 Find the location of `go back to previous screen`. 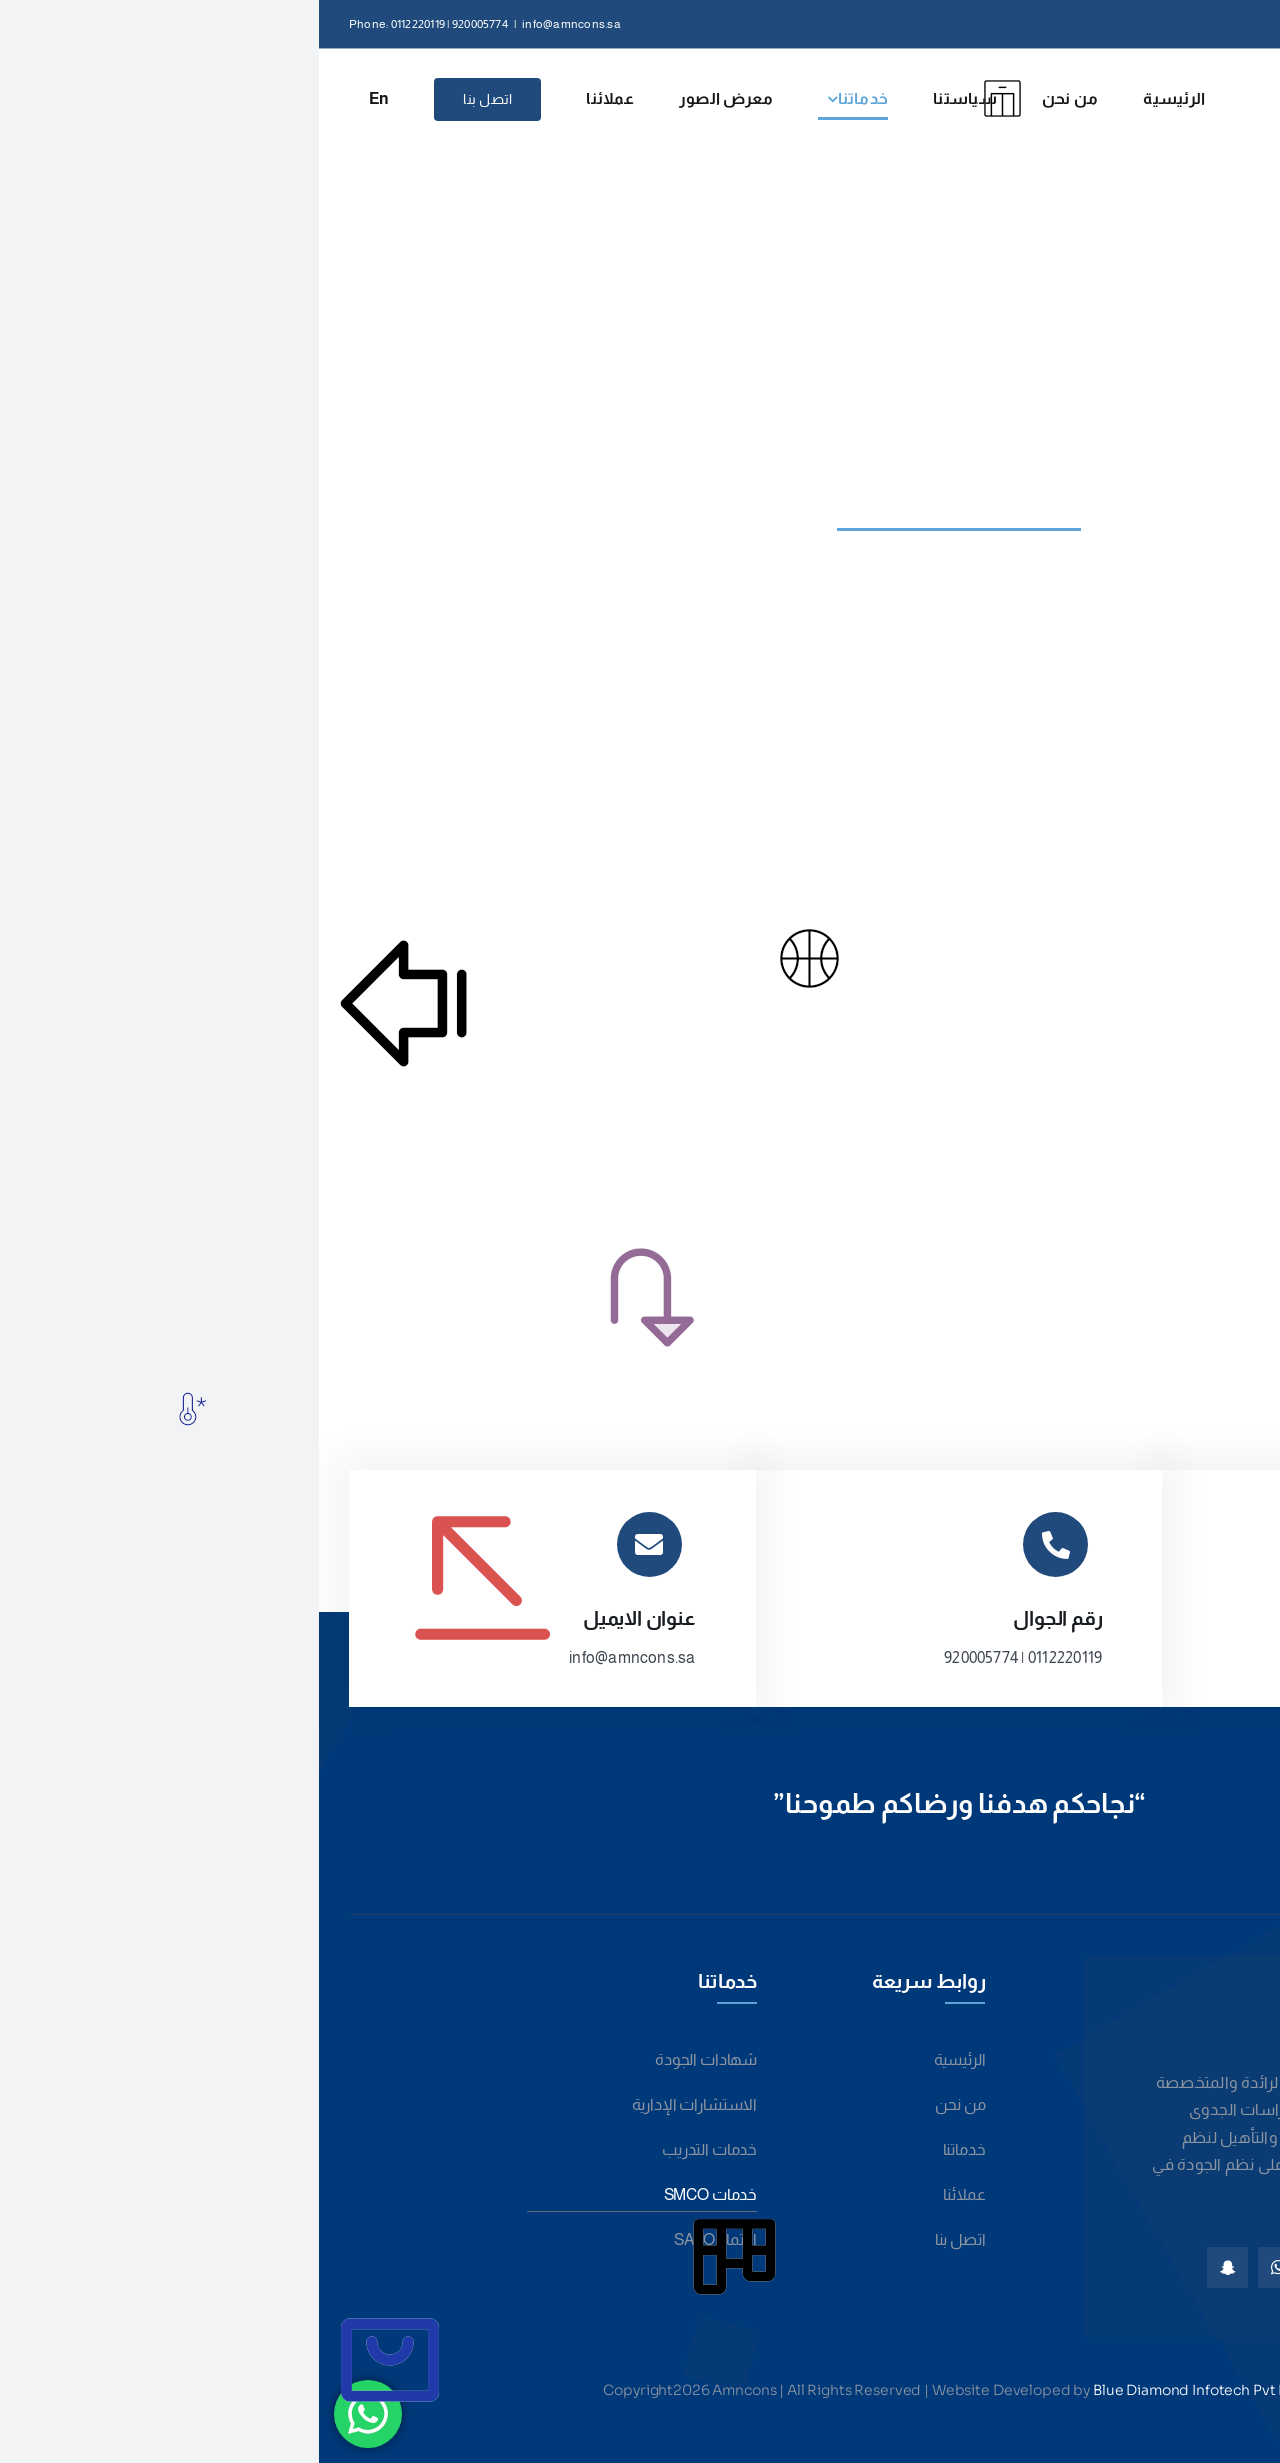

go back to previous screen is located at coordinates (408, 1003).